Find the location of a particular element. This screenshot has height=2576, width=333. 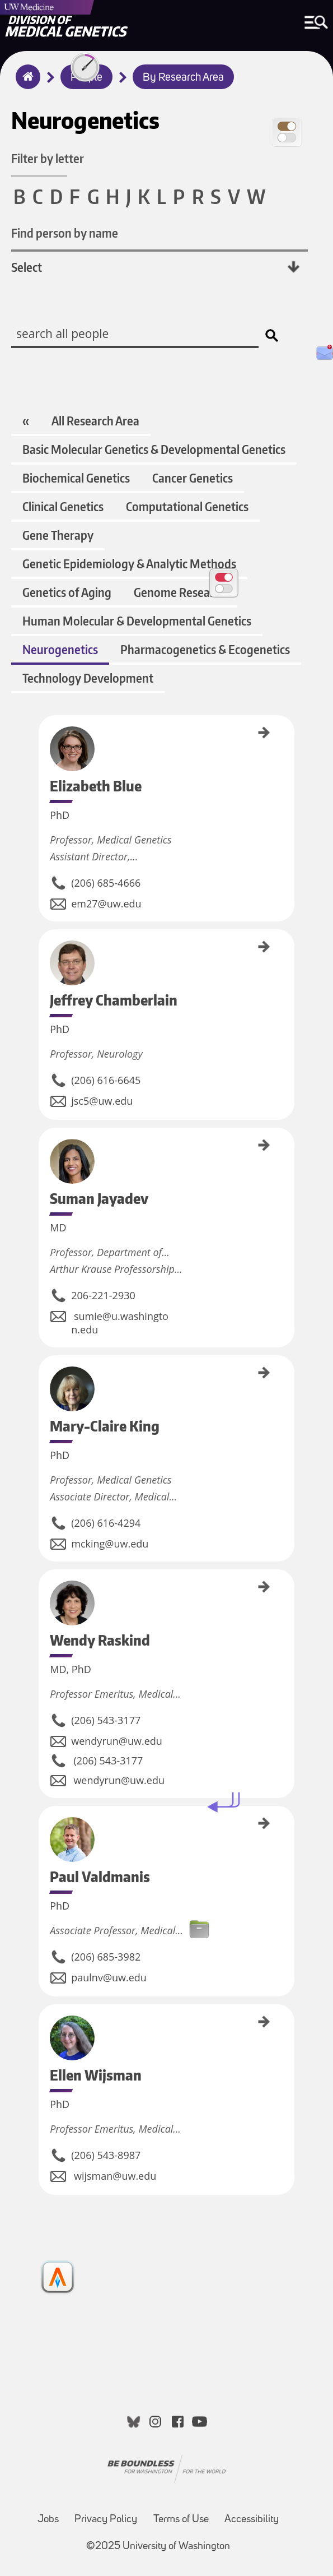

send an email message is located at coordinates (325, 353).